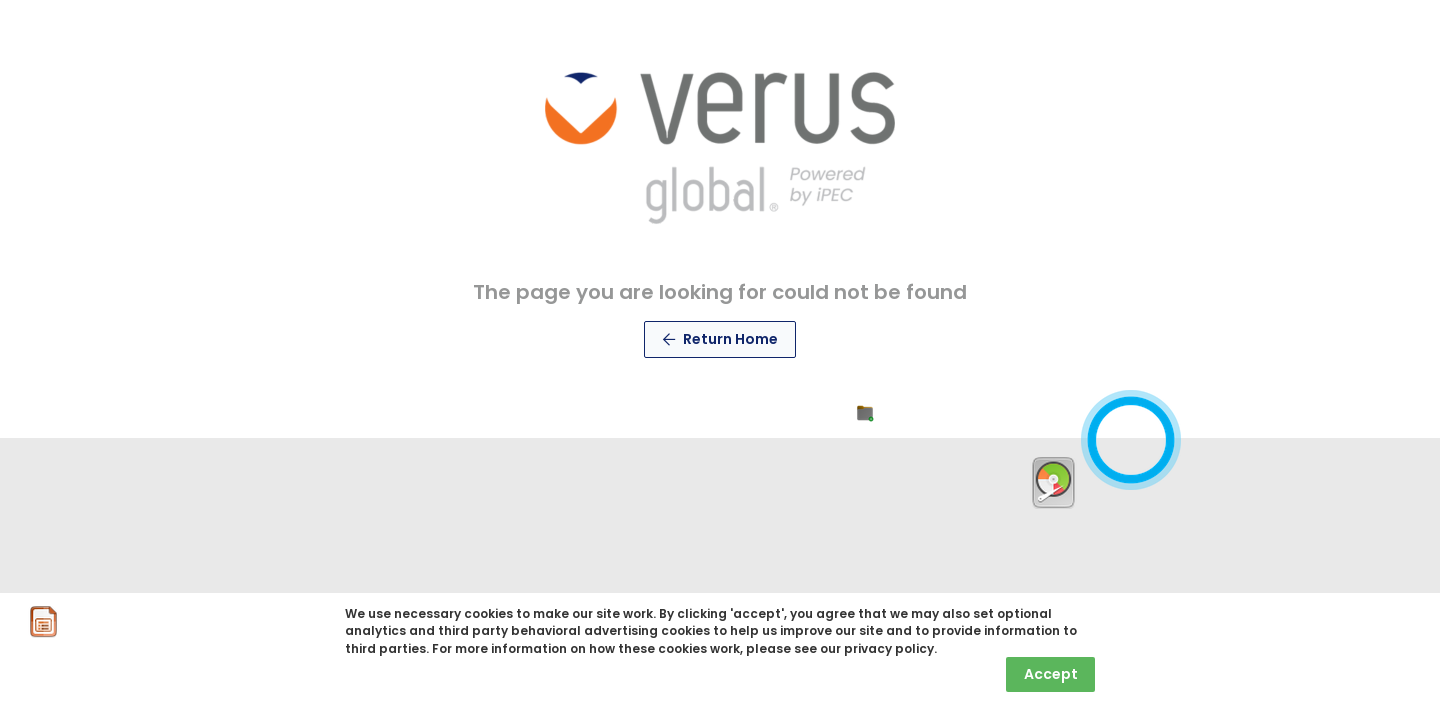 This screenshot has width=1440, height=720. I want to click on libreoffice impress presentation template file, so click(43, 621).